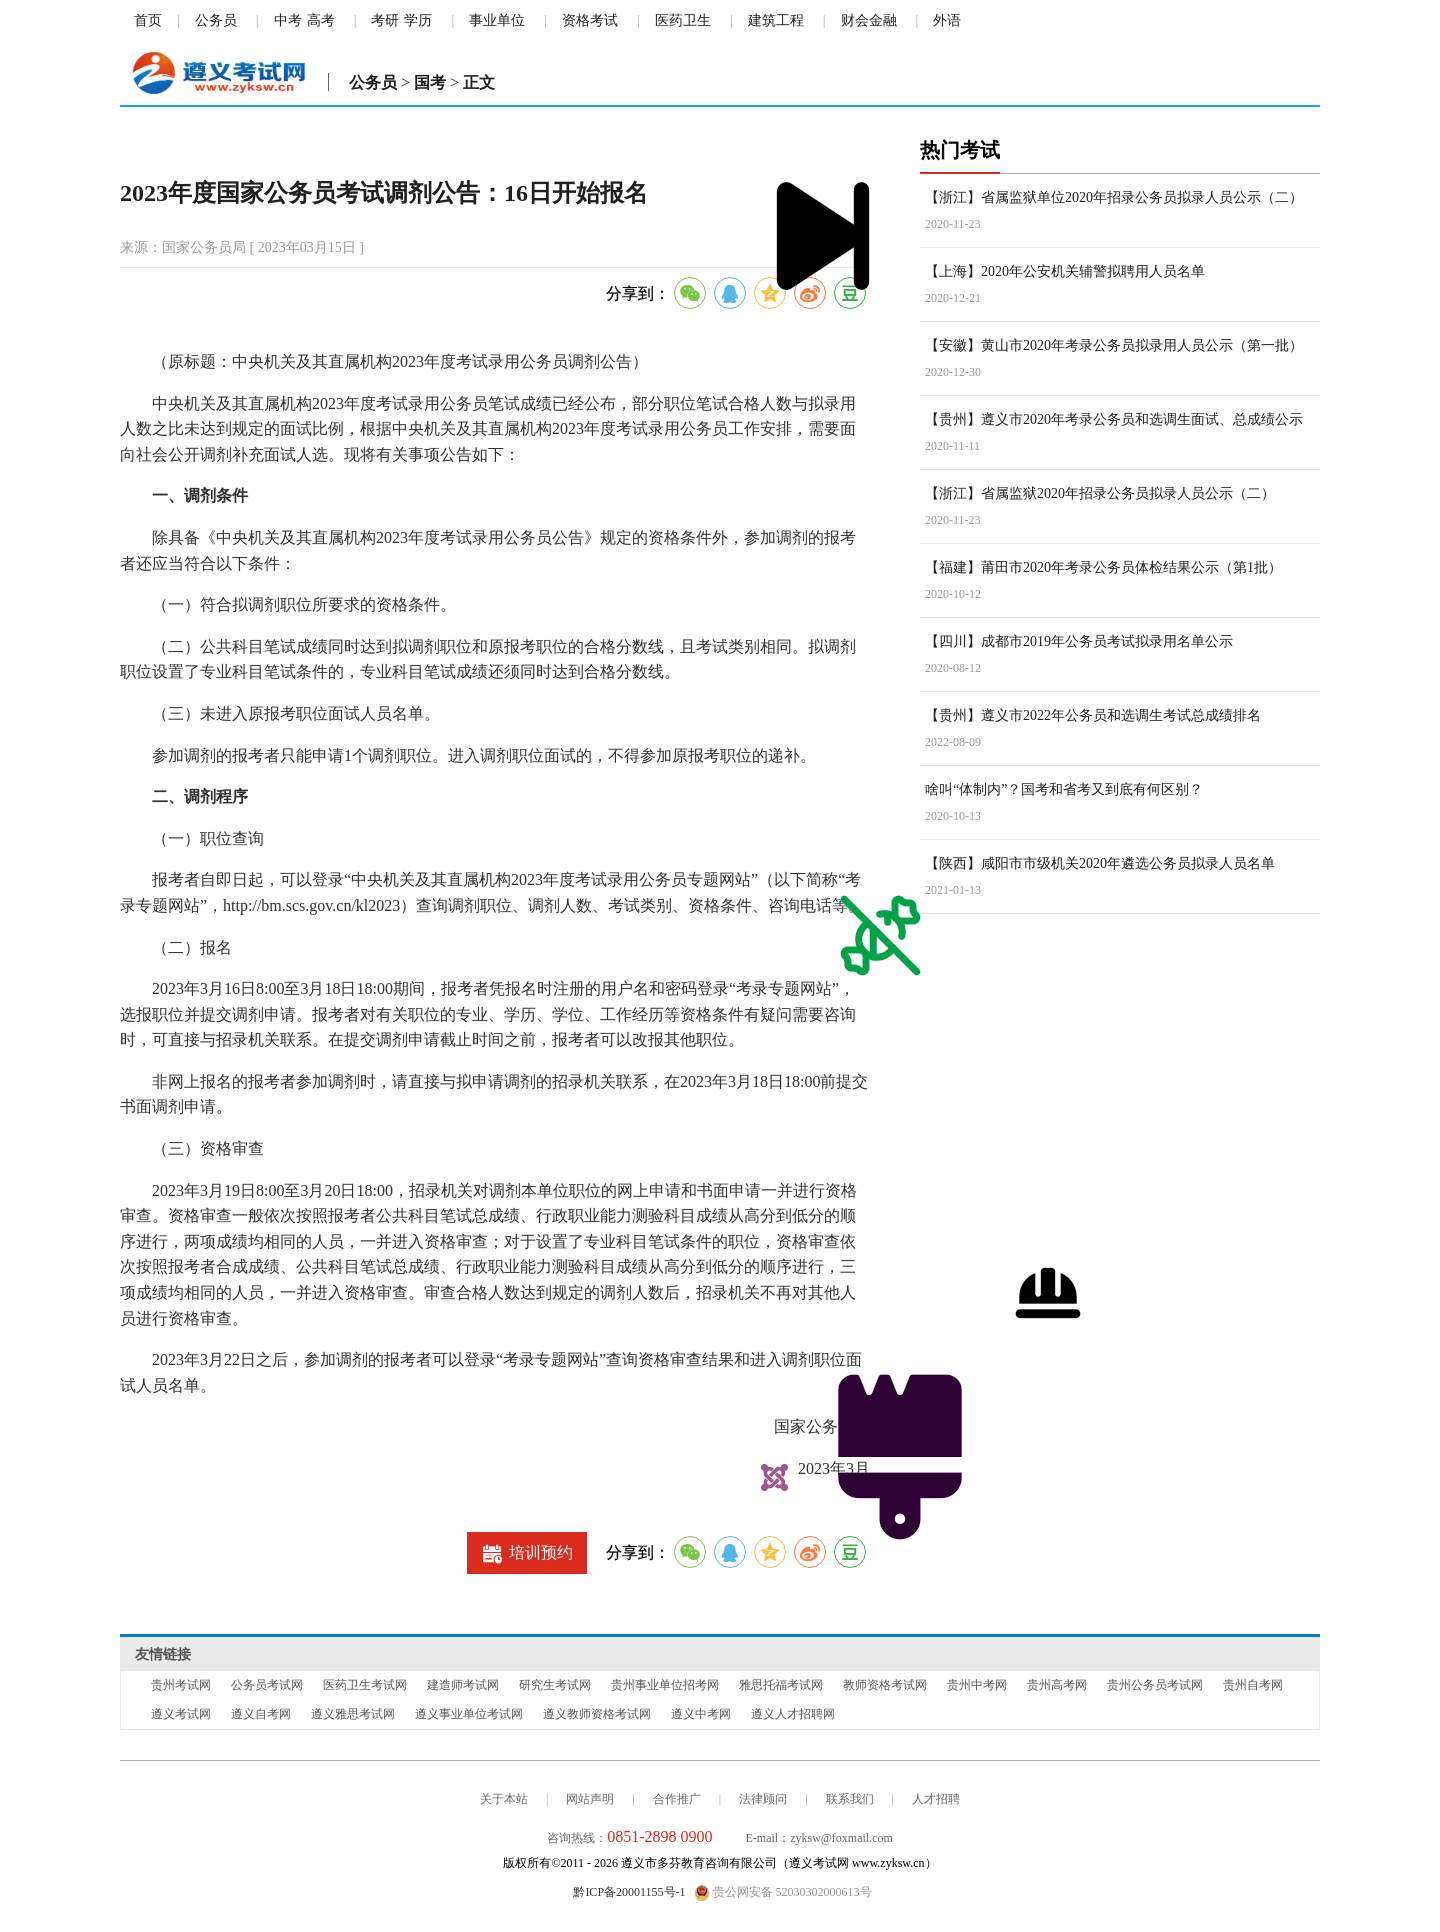 The width and height of the screenshot is (1440, 1932). Describe the element at coordinates (774, 1477) in the screenshot. I see `joomla content management system logo` at that location.